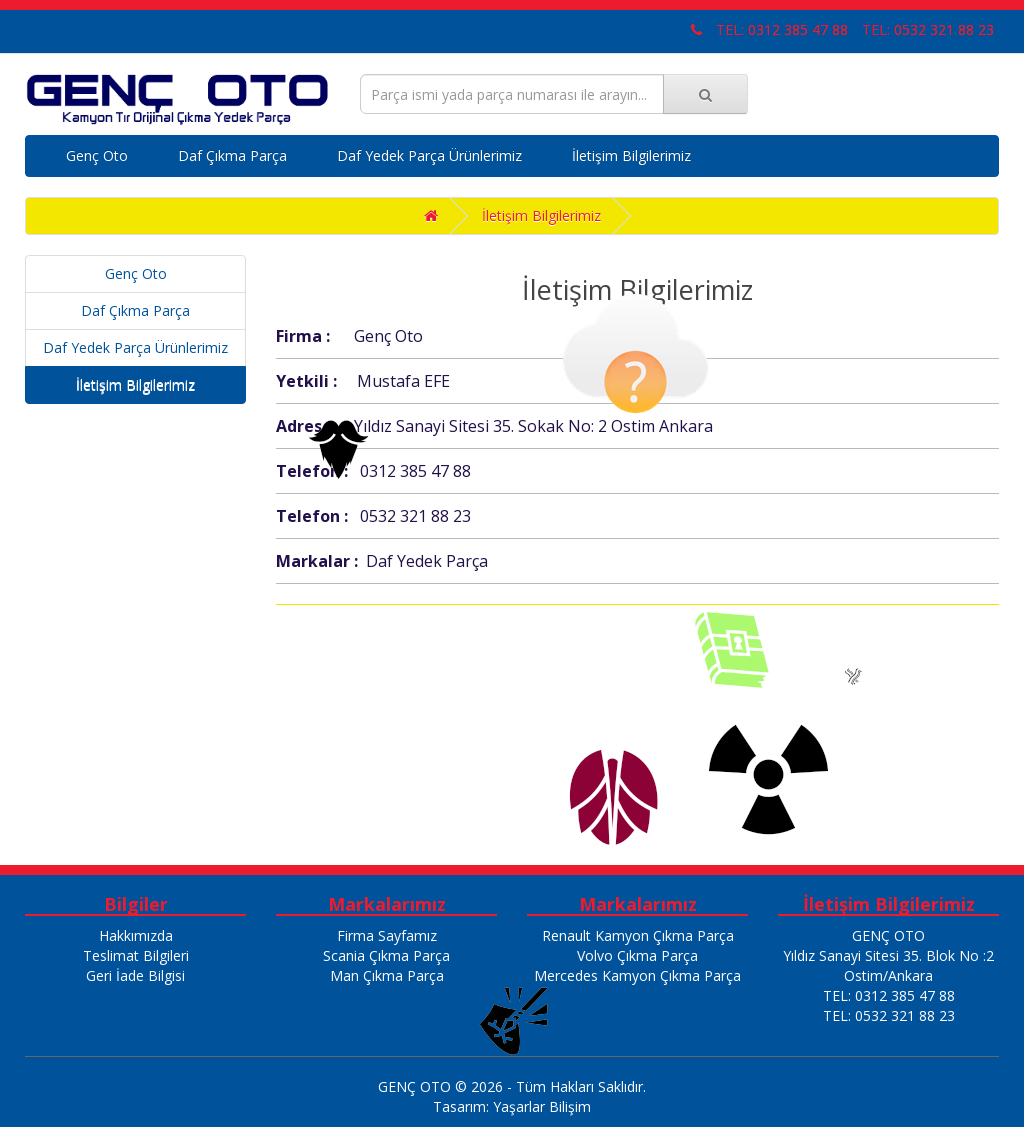 This screenshot has height=1127, width=1024. Describe the element at coordinates (732, 650) in the screenshot. I see `access hidden or locked content` at that location.